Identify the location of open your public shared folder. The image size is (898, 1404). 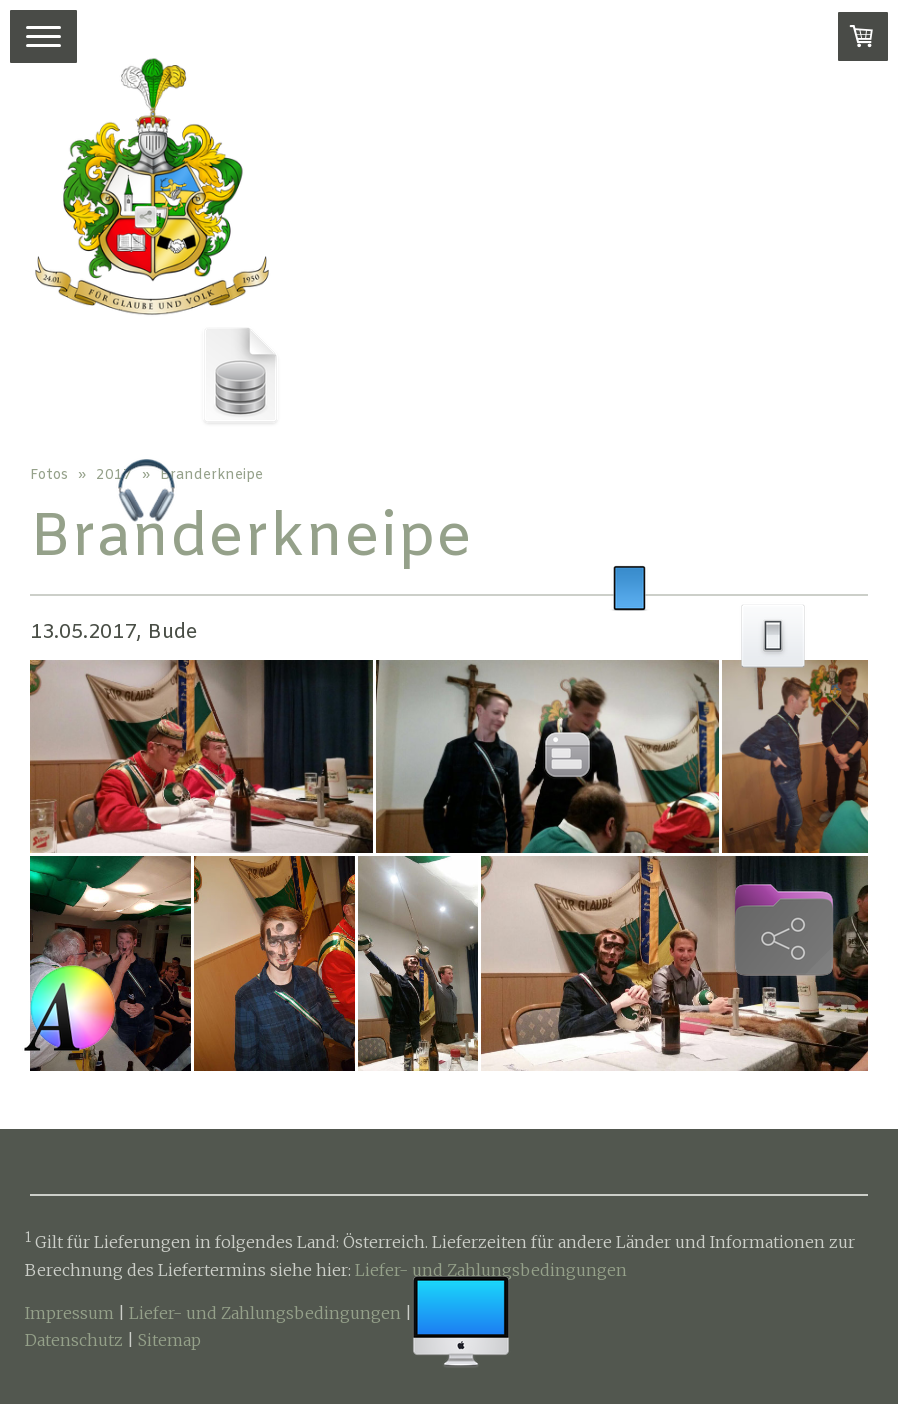
(784, 930).